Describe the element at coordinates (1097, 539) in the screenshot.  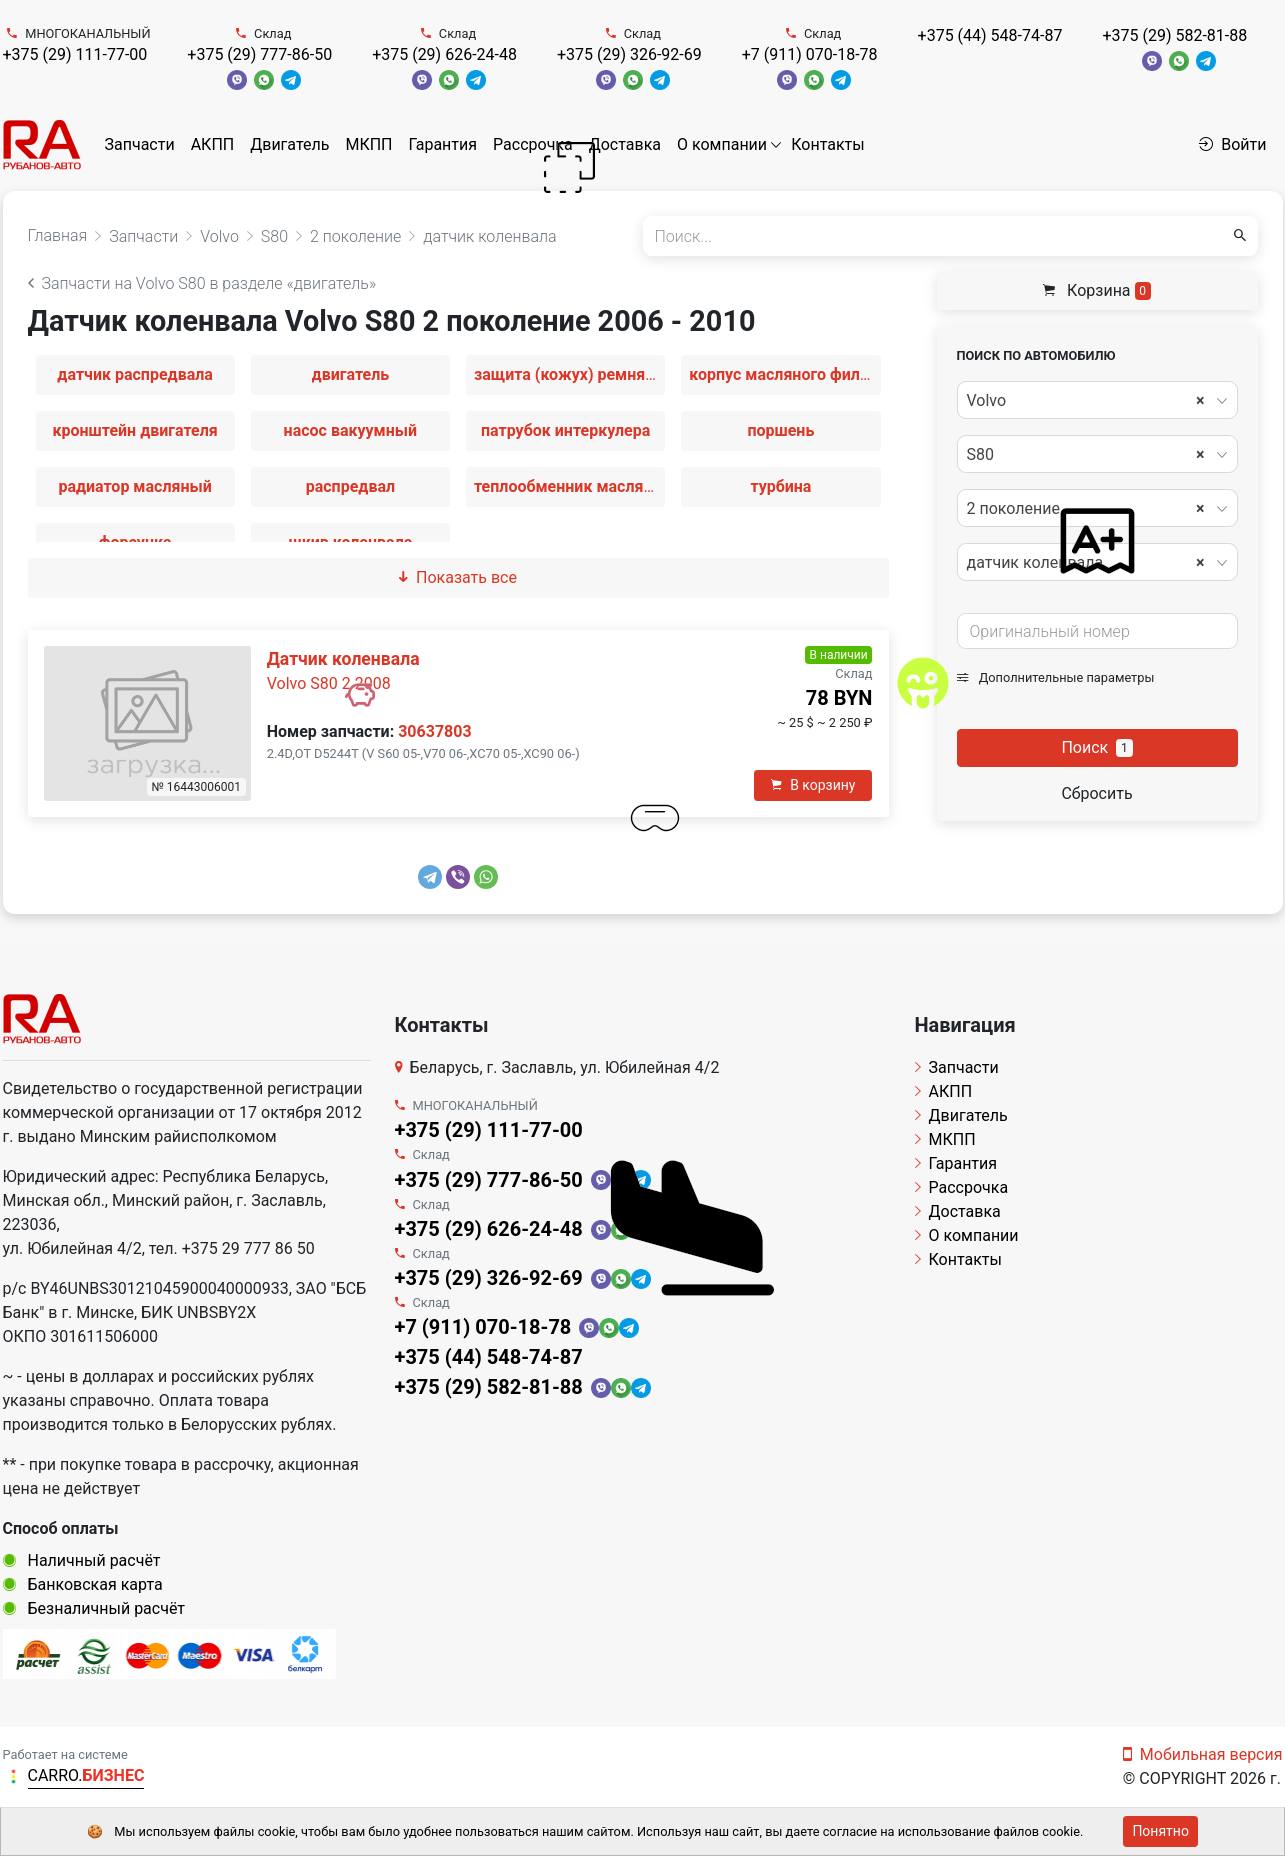
I see `view exam or test results` at that location.